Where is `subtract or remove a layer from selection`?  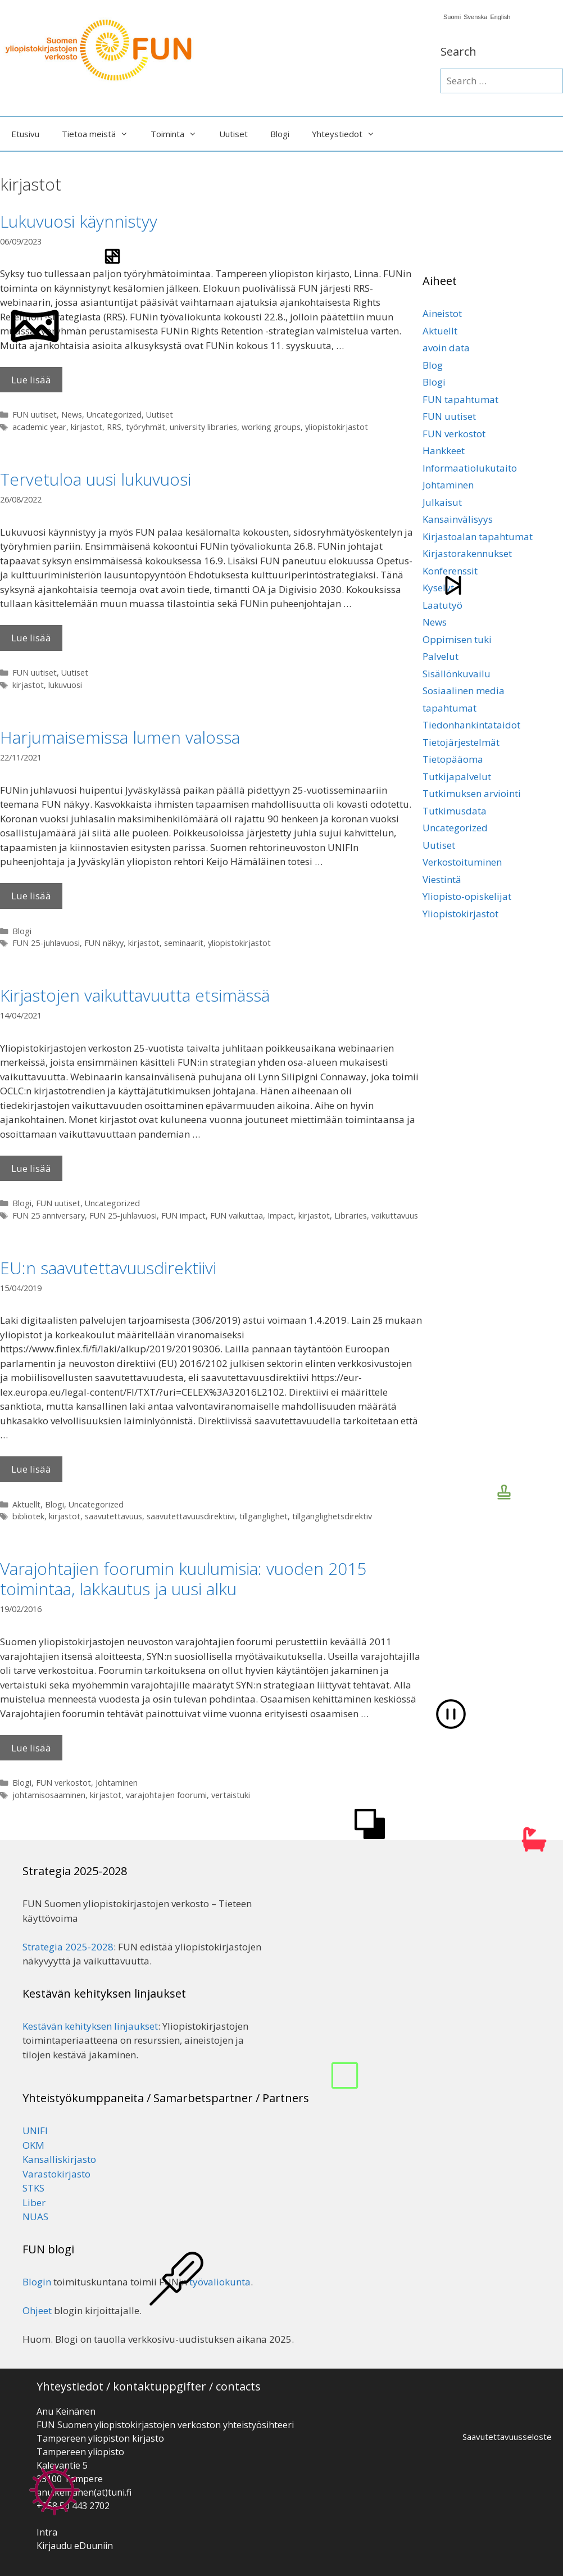 subtract or remove a layer from selection is located at coordinates (370, 1824).